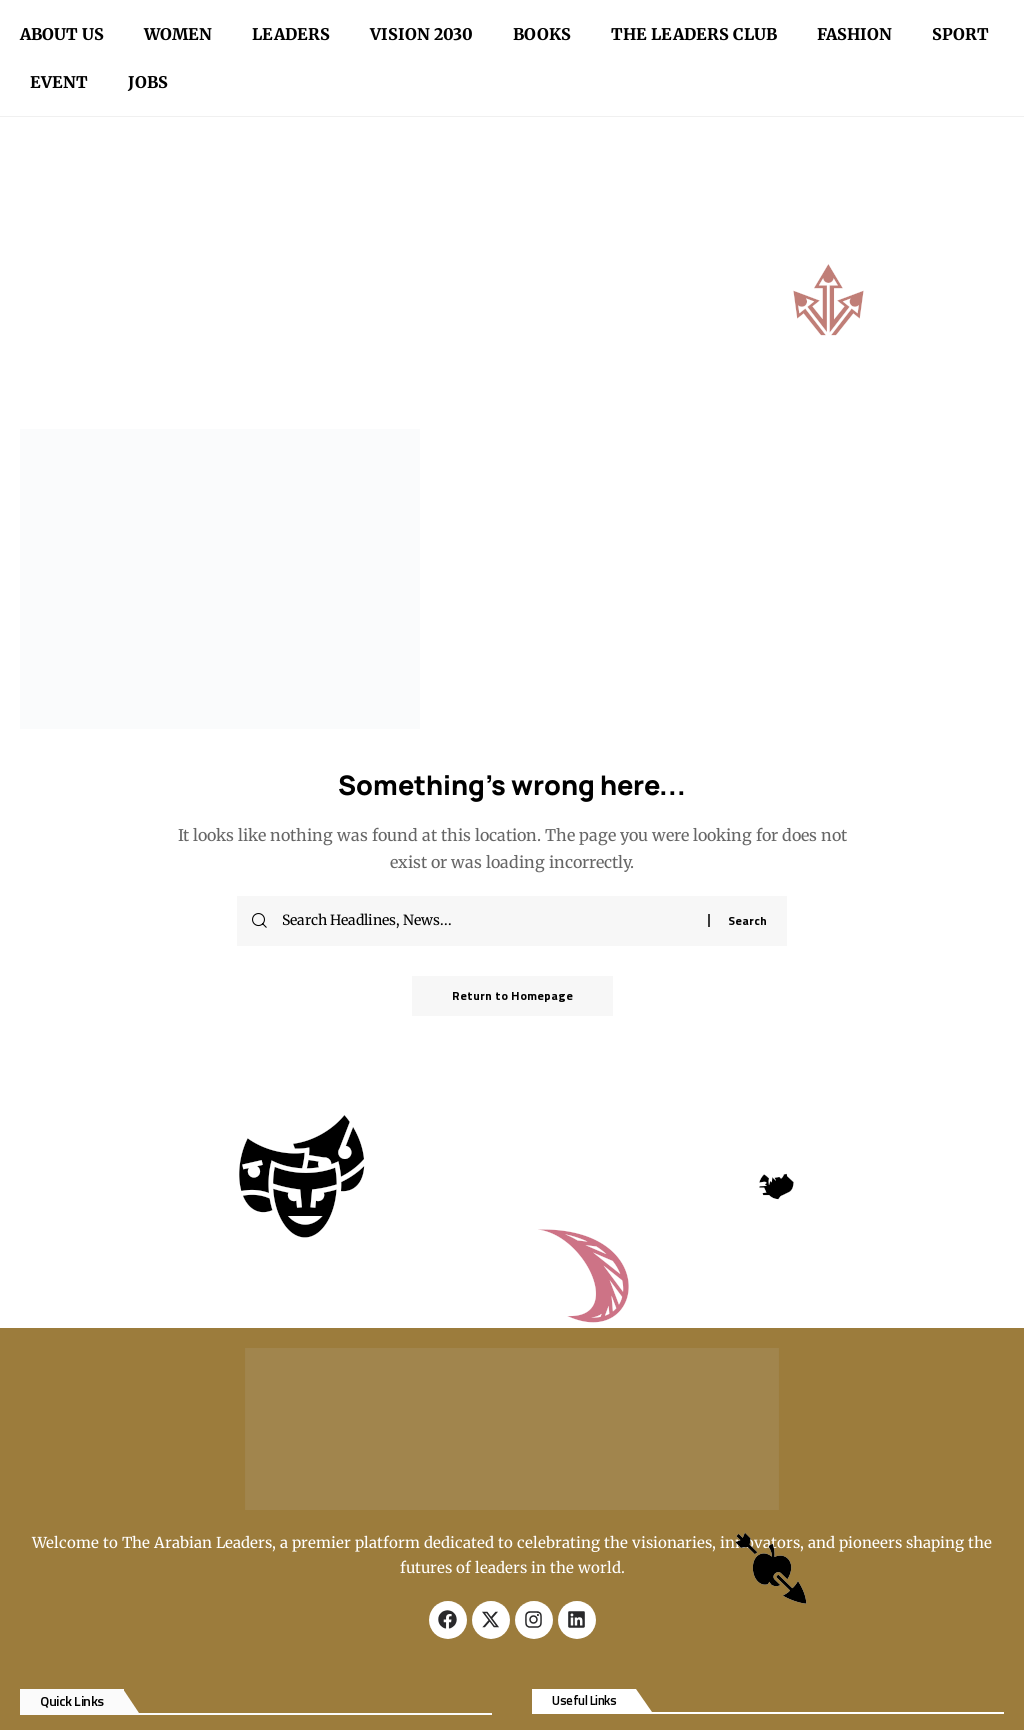  Describe the element at coordinates (776, 1186) in the screenshot. I see `select iceland as a country or region` at that location.